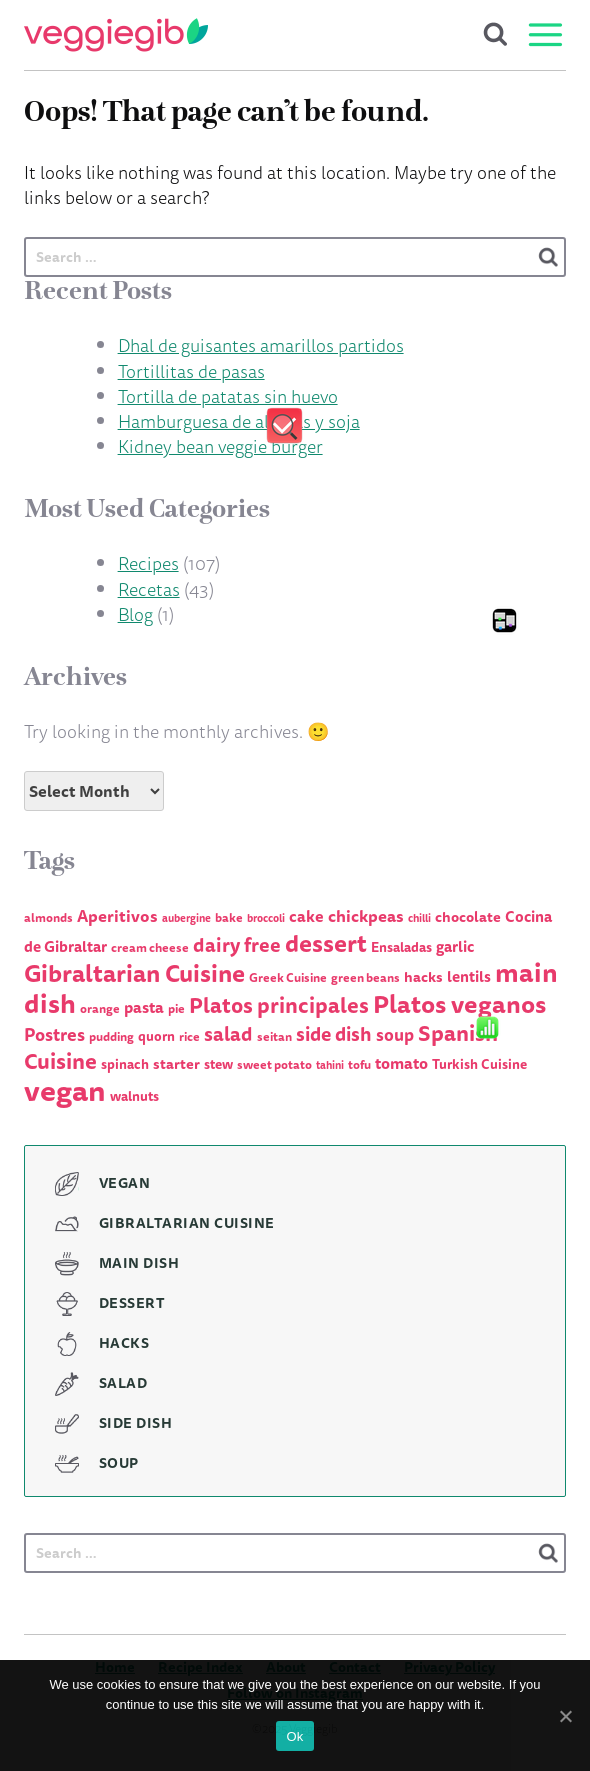 The width and height of the screenshot is (590, 1771). What do you see at coordinates (504, 620) in the screenshot?
I see `open mission control to view all windows and desktops` at bounding box center [504, 620].